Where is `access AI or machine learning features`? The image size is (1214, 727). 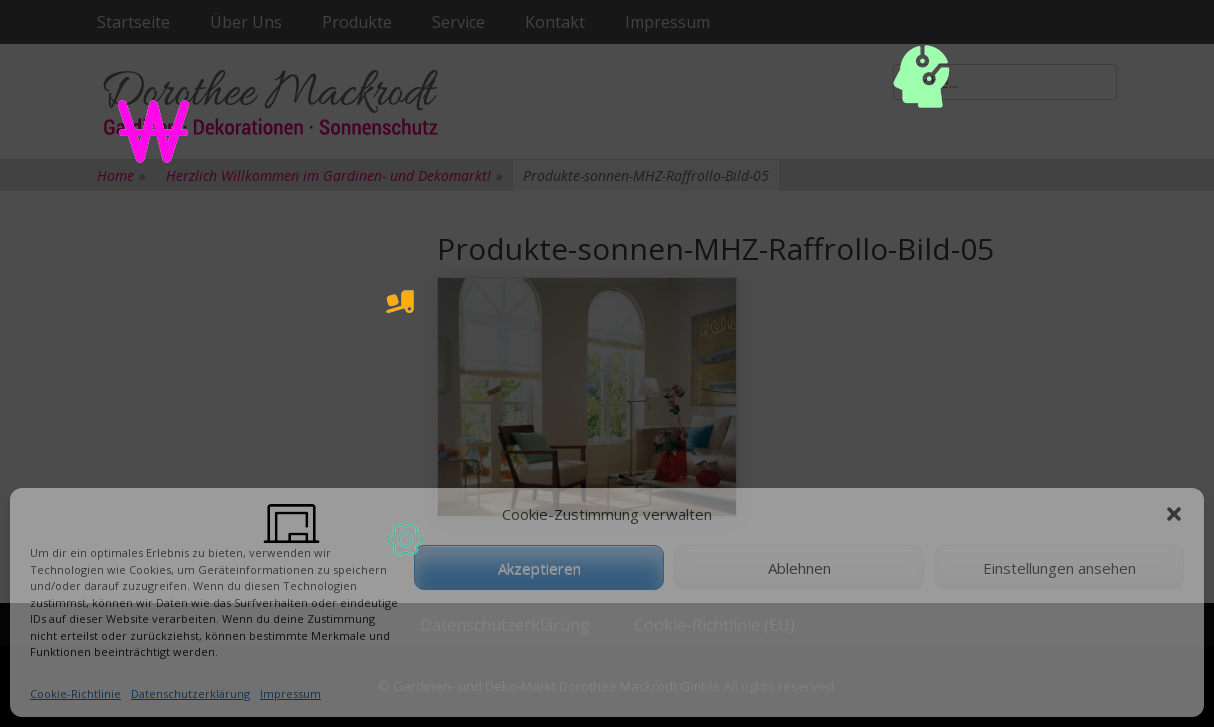 access AI or machine learning features is located at coordinates (922, 76).